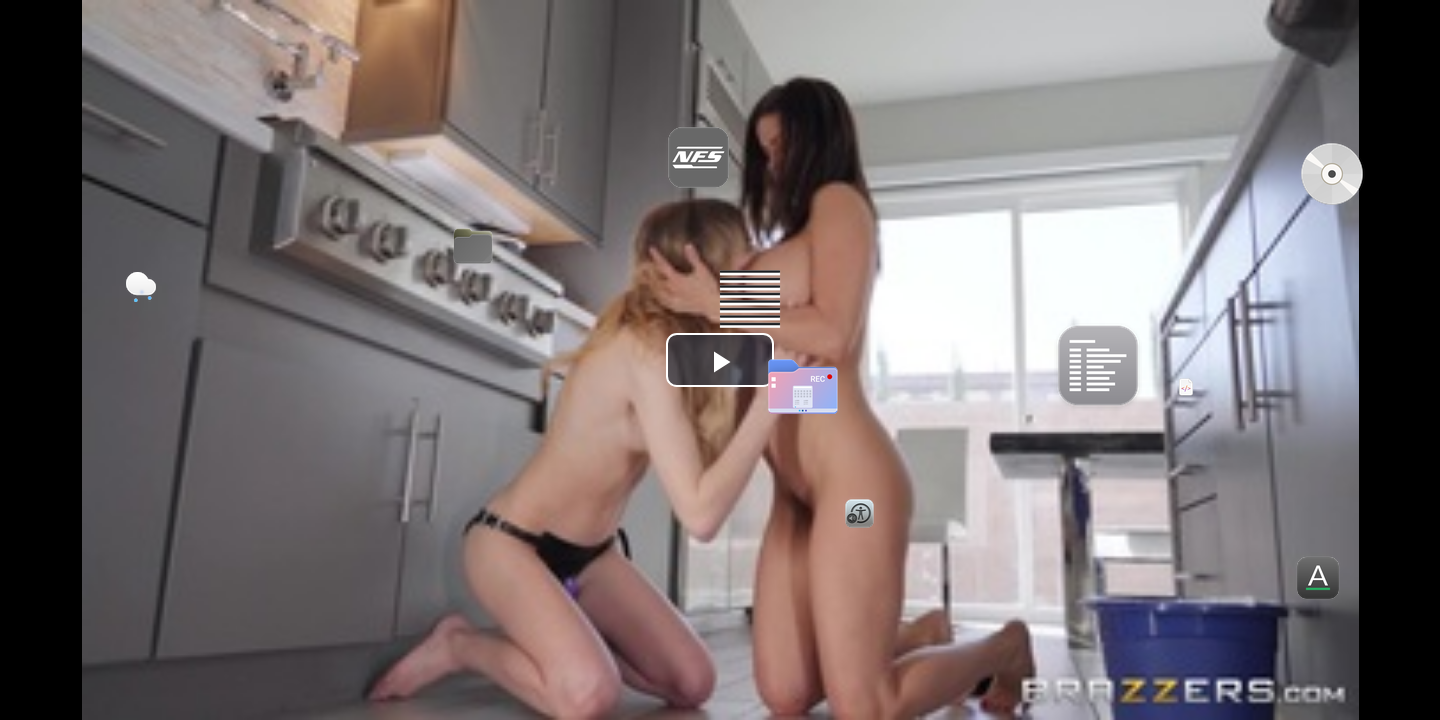 This screenshot has width=1440, height=720. Describe the element at coordinates (1186, 387) in the screenshot. I see `a maven xml configuration file` at that location.